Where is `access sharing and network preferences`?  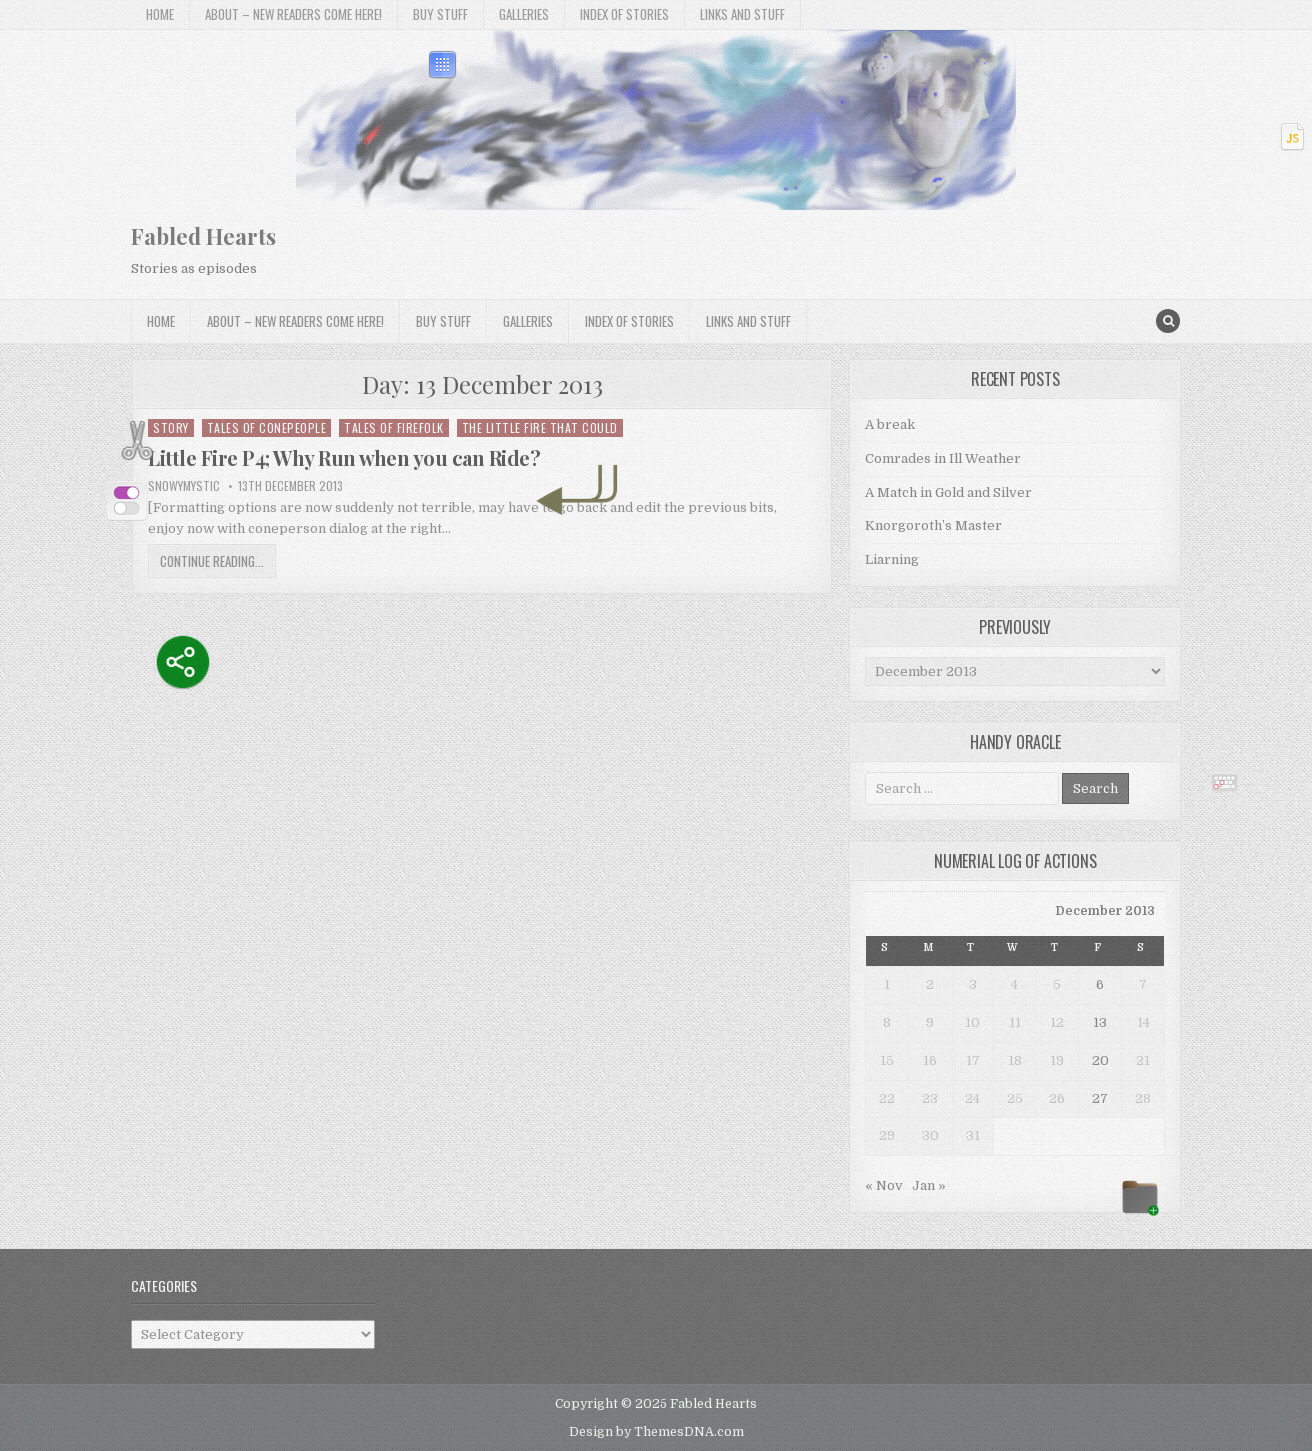
access sharing and network preferences is located at coordinates (183, 662).